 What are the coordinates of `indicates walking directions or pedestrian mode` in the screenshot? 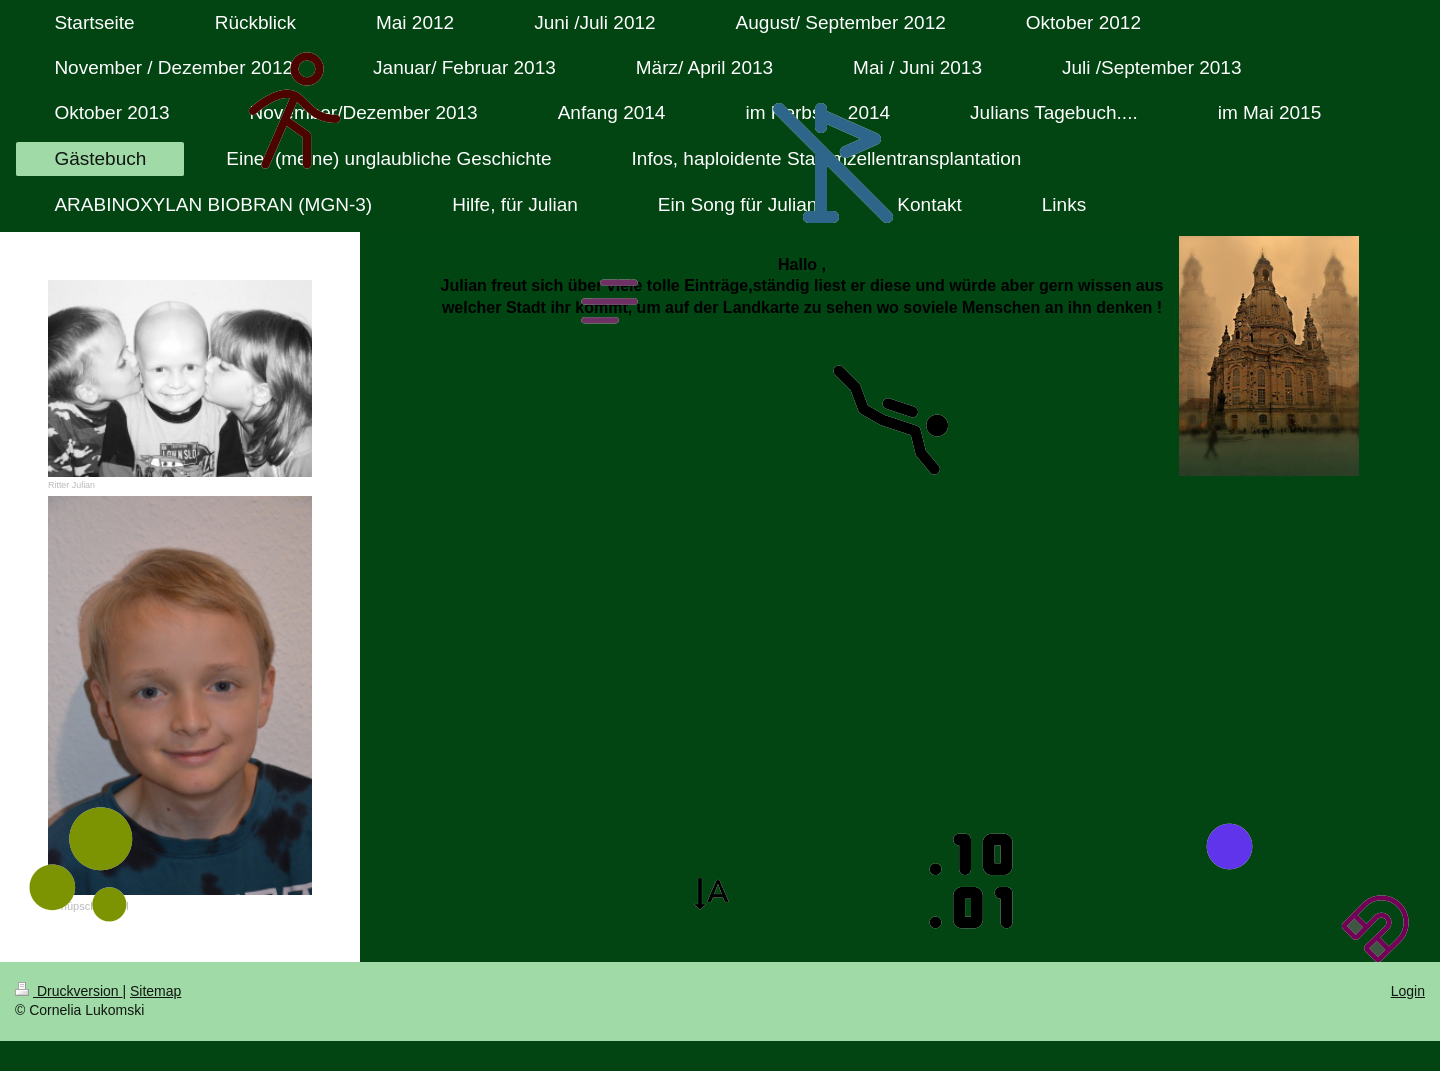 It's located at (294, 110).